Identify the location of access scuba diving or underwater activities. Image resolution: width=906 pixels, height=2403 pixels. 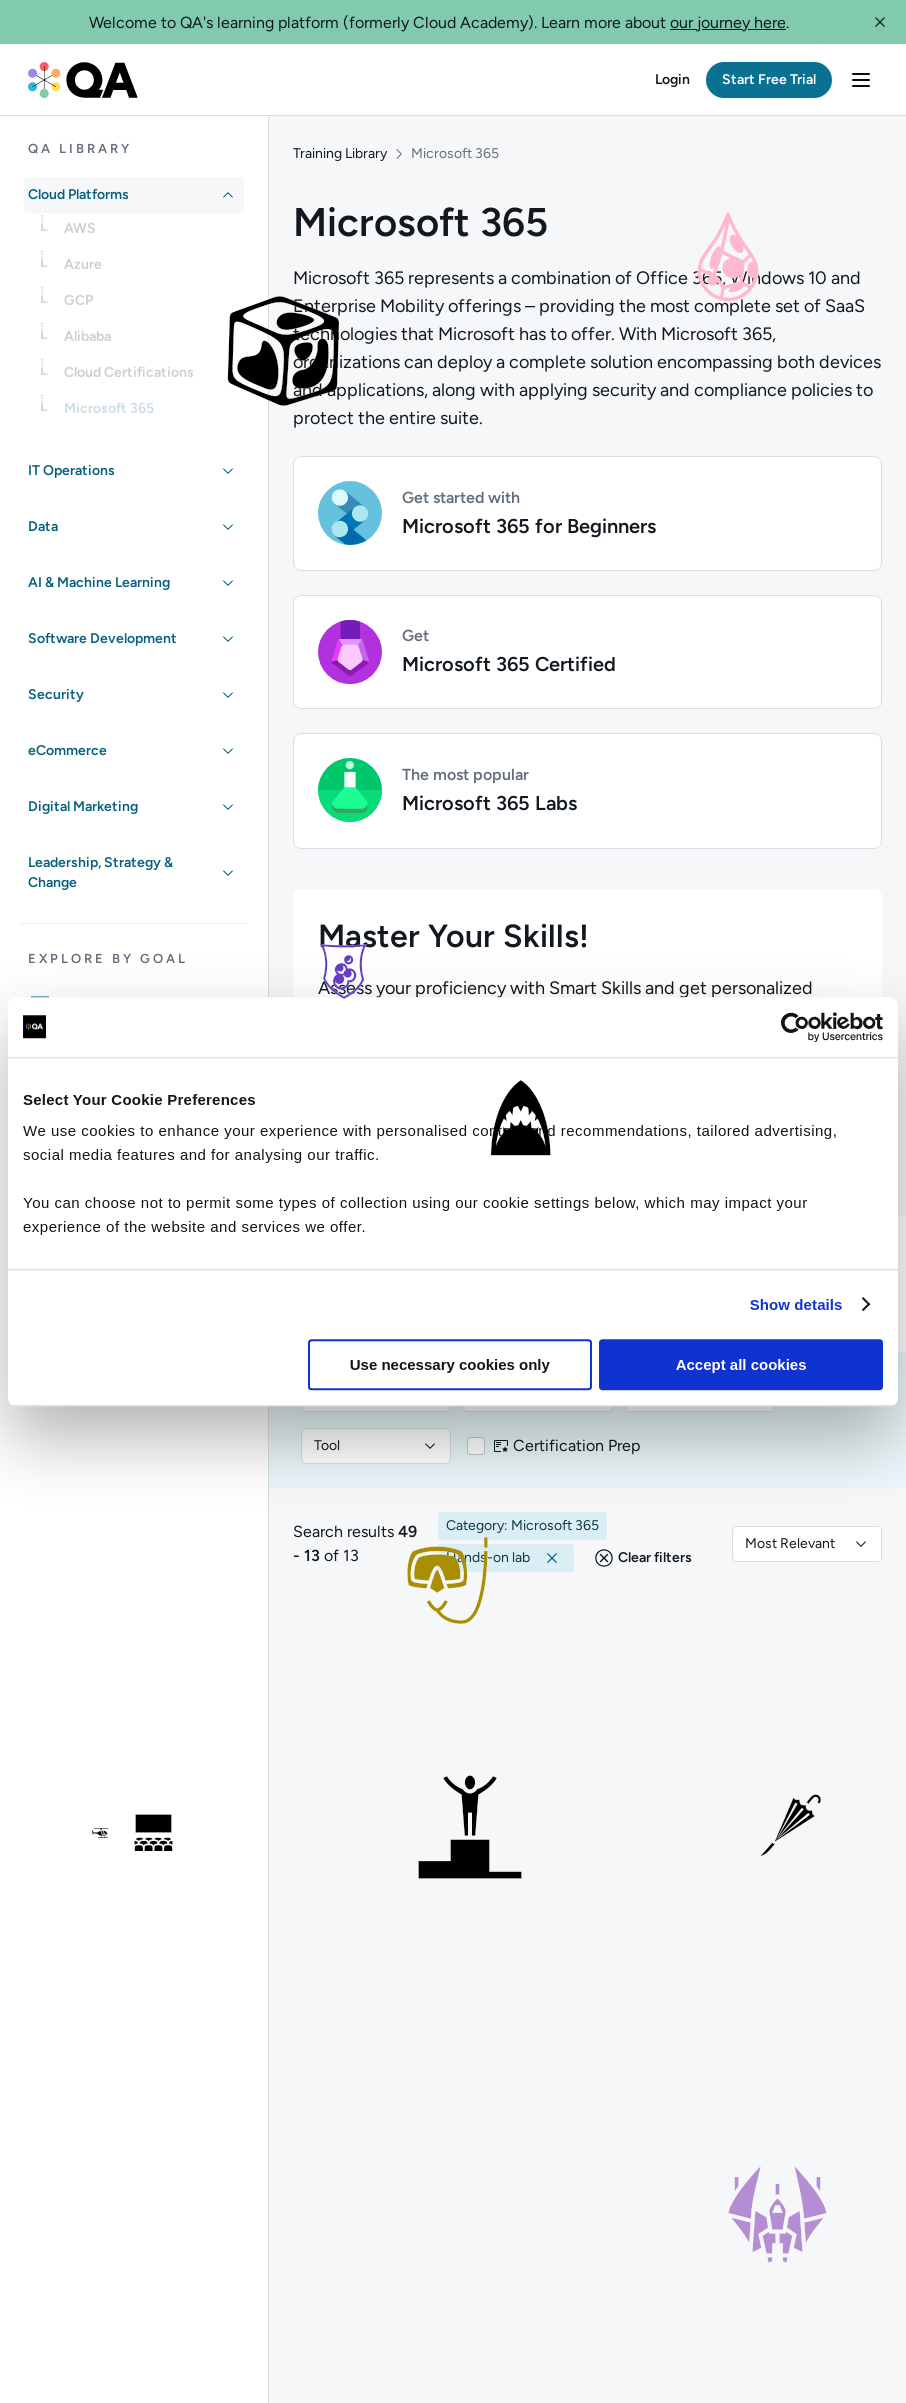
(447, 1580).